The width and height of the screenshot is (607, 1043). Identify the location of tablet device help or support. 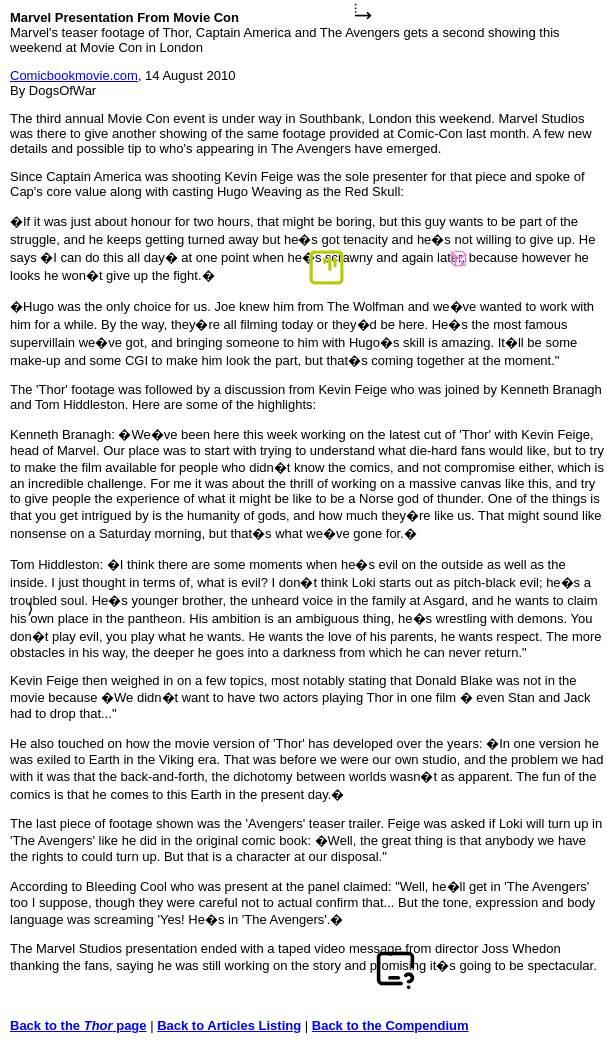
(395, 968).